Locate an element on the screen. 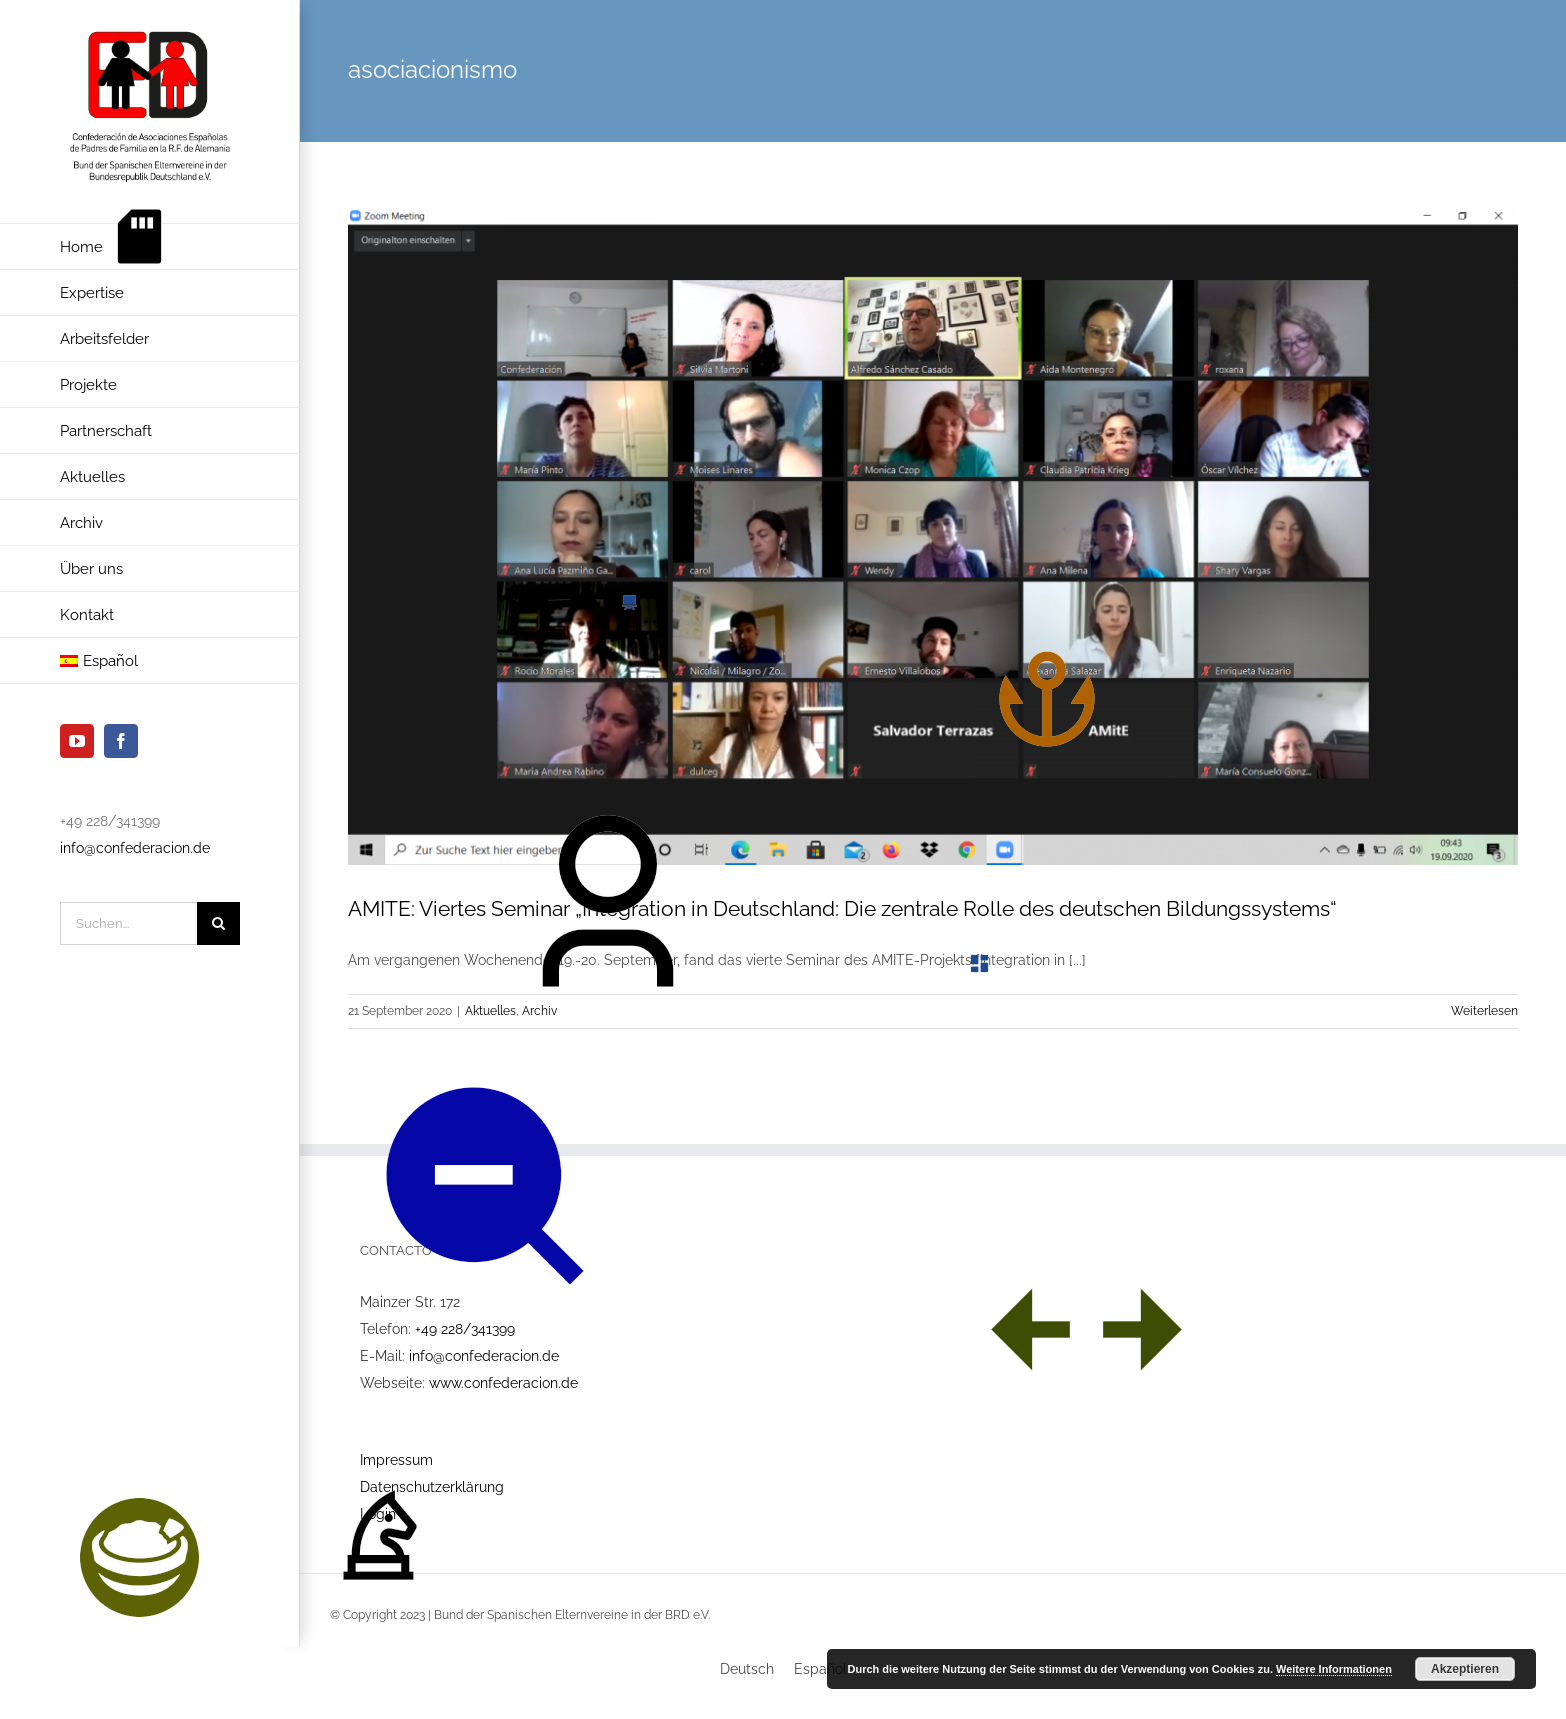 The width and height of the screenshot is (1566, 1719). play chess game is located at coordinates (380, 1538).